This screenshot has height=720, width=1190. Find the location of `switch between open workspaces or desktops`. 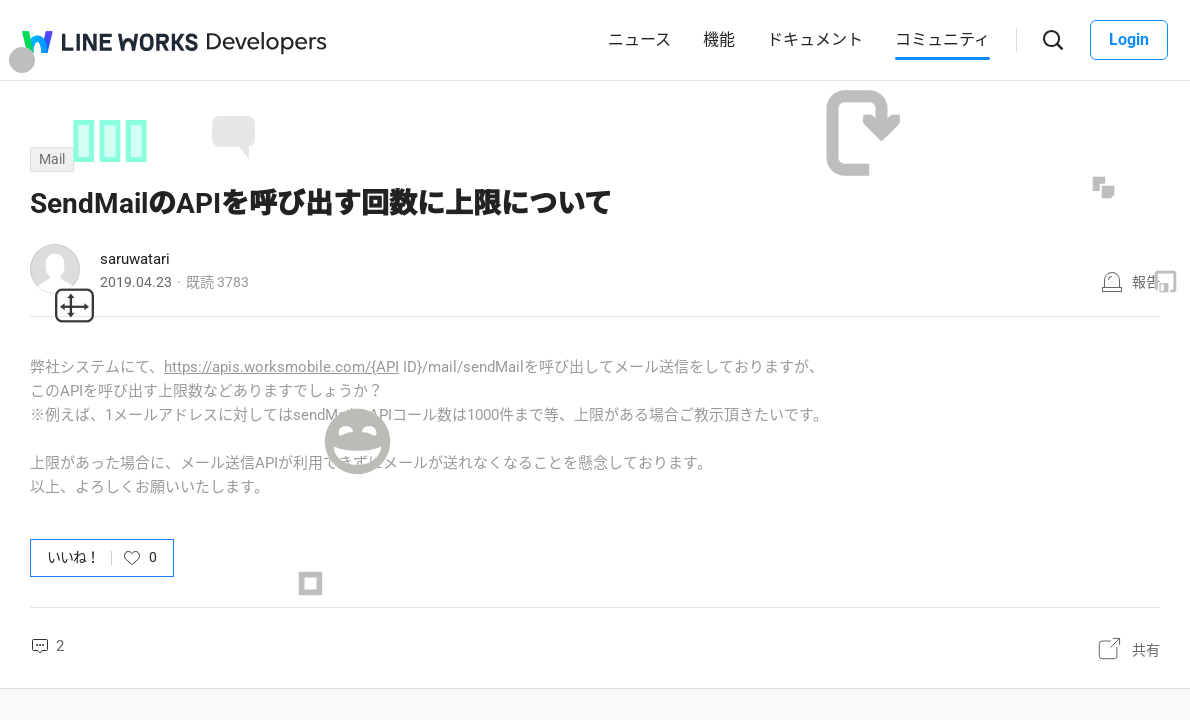

switch between open workspaces or desktops is located at coordinates (110, 141).